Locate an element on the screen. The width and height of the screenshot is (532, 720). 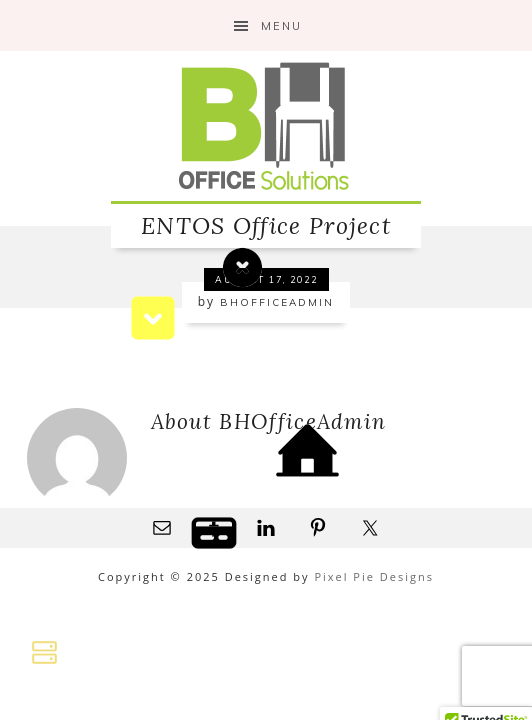
expand dropdown menu or content is located at coordinates (153, 318).